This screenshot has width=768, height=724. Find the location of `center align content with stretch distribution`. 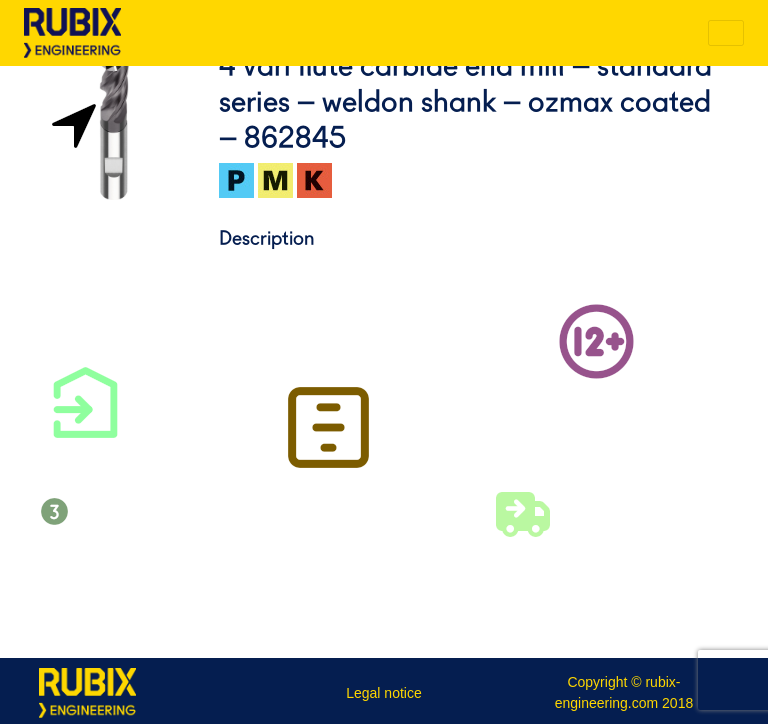

center align content with stretch distribution is located at coordinates (328, 427).